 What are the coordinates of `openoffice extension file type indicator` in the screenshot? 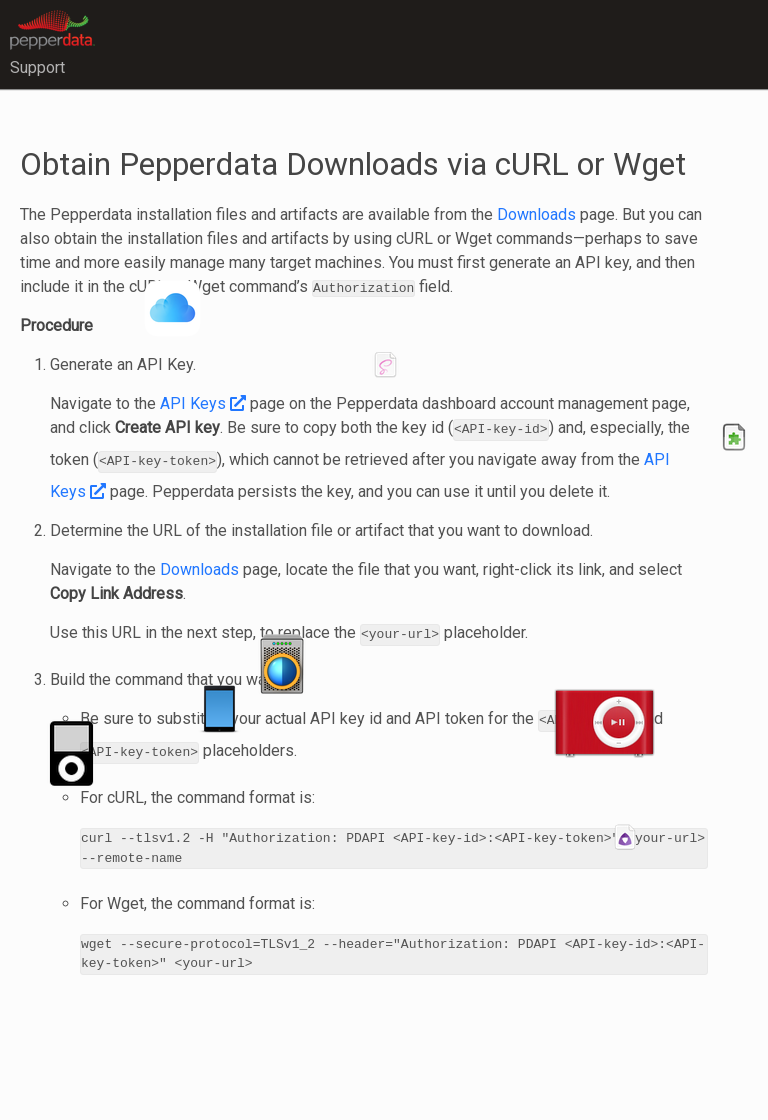 It's located at (734, 437).